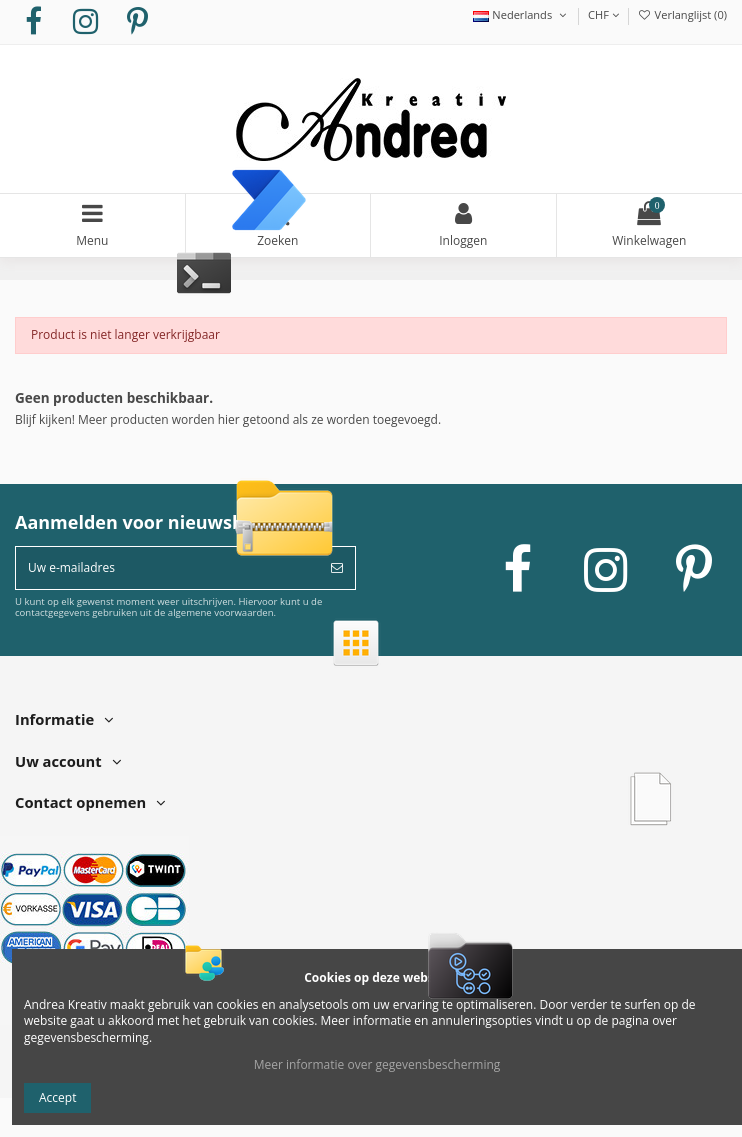  I want to click on copy file to clipboard, so click(651, 799).